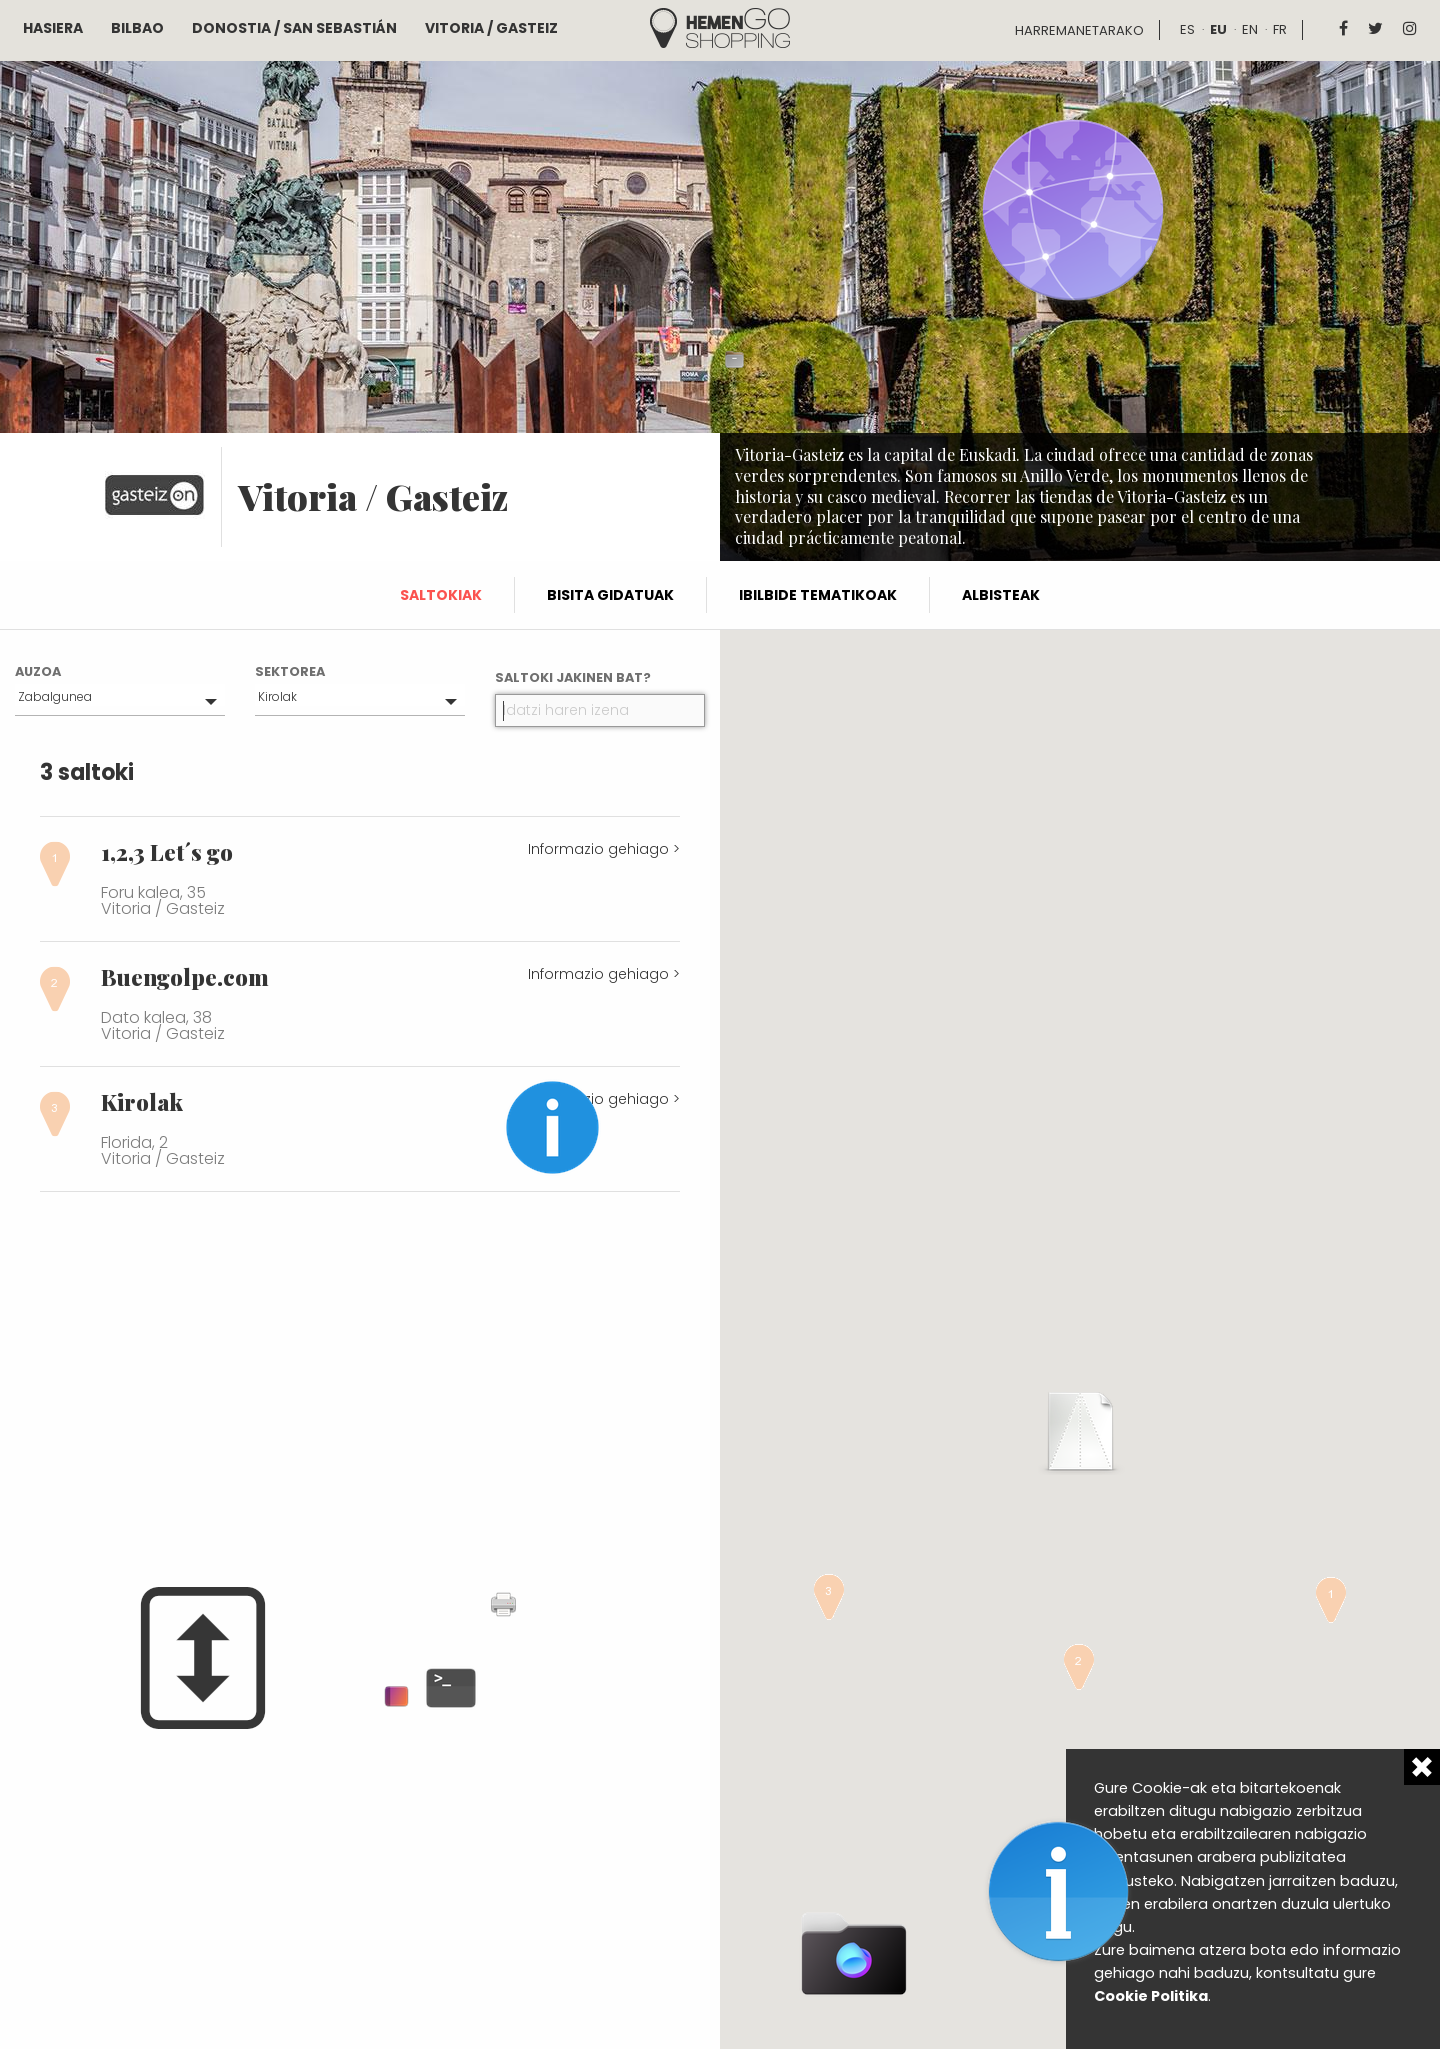 The image size is (1440, 2049). What do you see at coordinates (734, 359) in the screenshot?
I see `open the files application` at bounding box center [734, 359].